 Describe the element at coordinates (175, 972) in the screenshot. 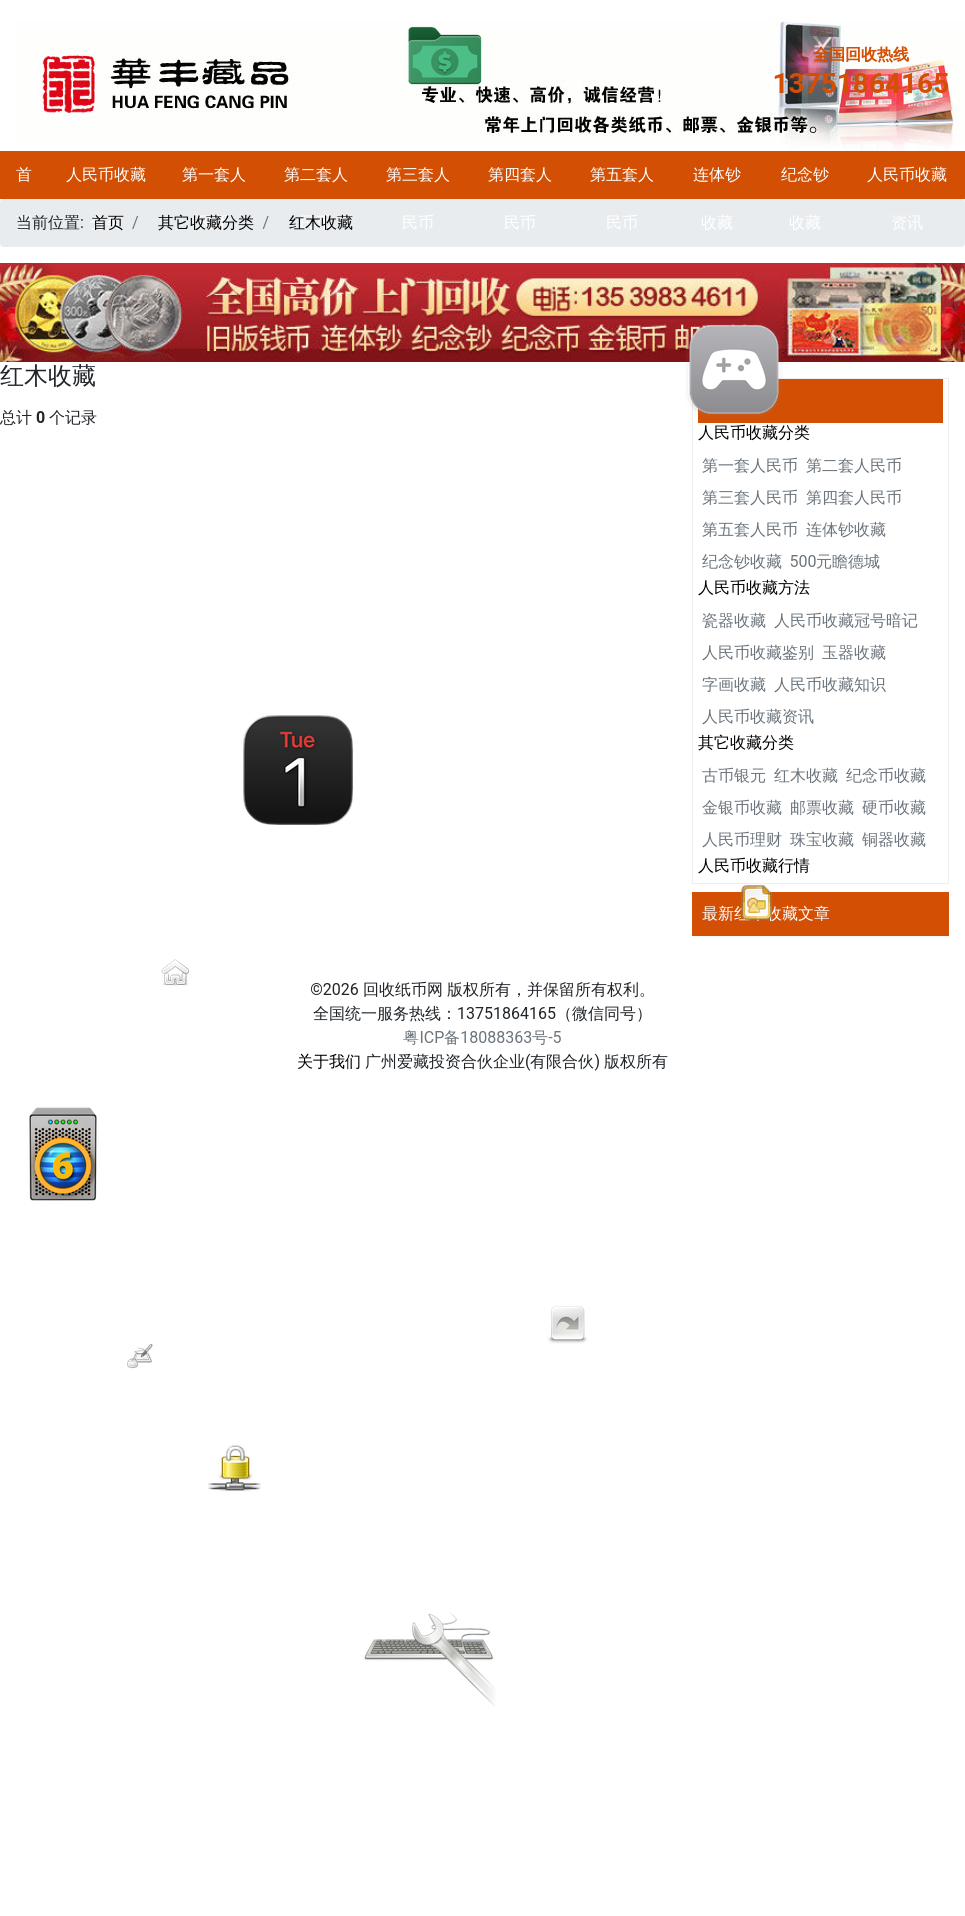

I see `navigate to home screen` at that location.